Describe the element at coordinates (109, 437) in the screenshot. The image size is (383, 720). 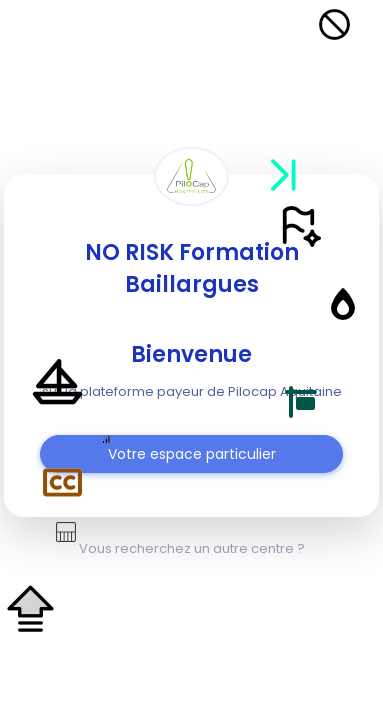
I see `indicates medium cellular signal strength` at that location.